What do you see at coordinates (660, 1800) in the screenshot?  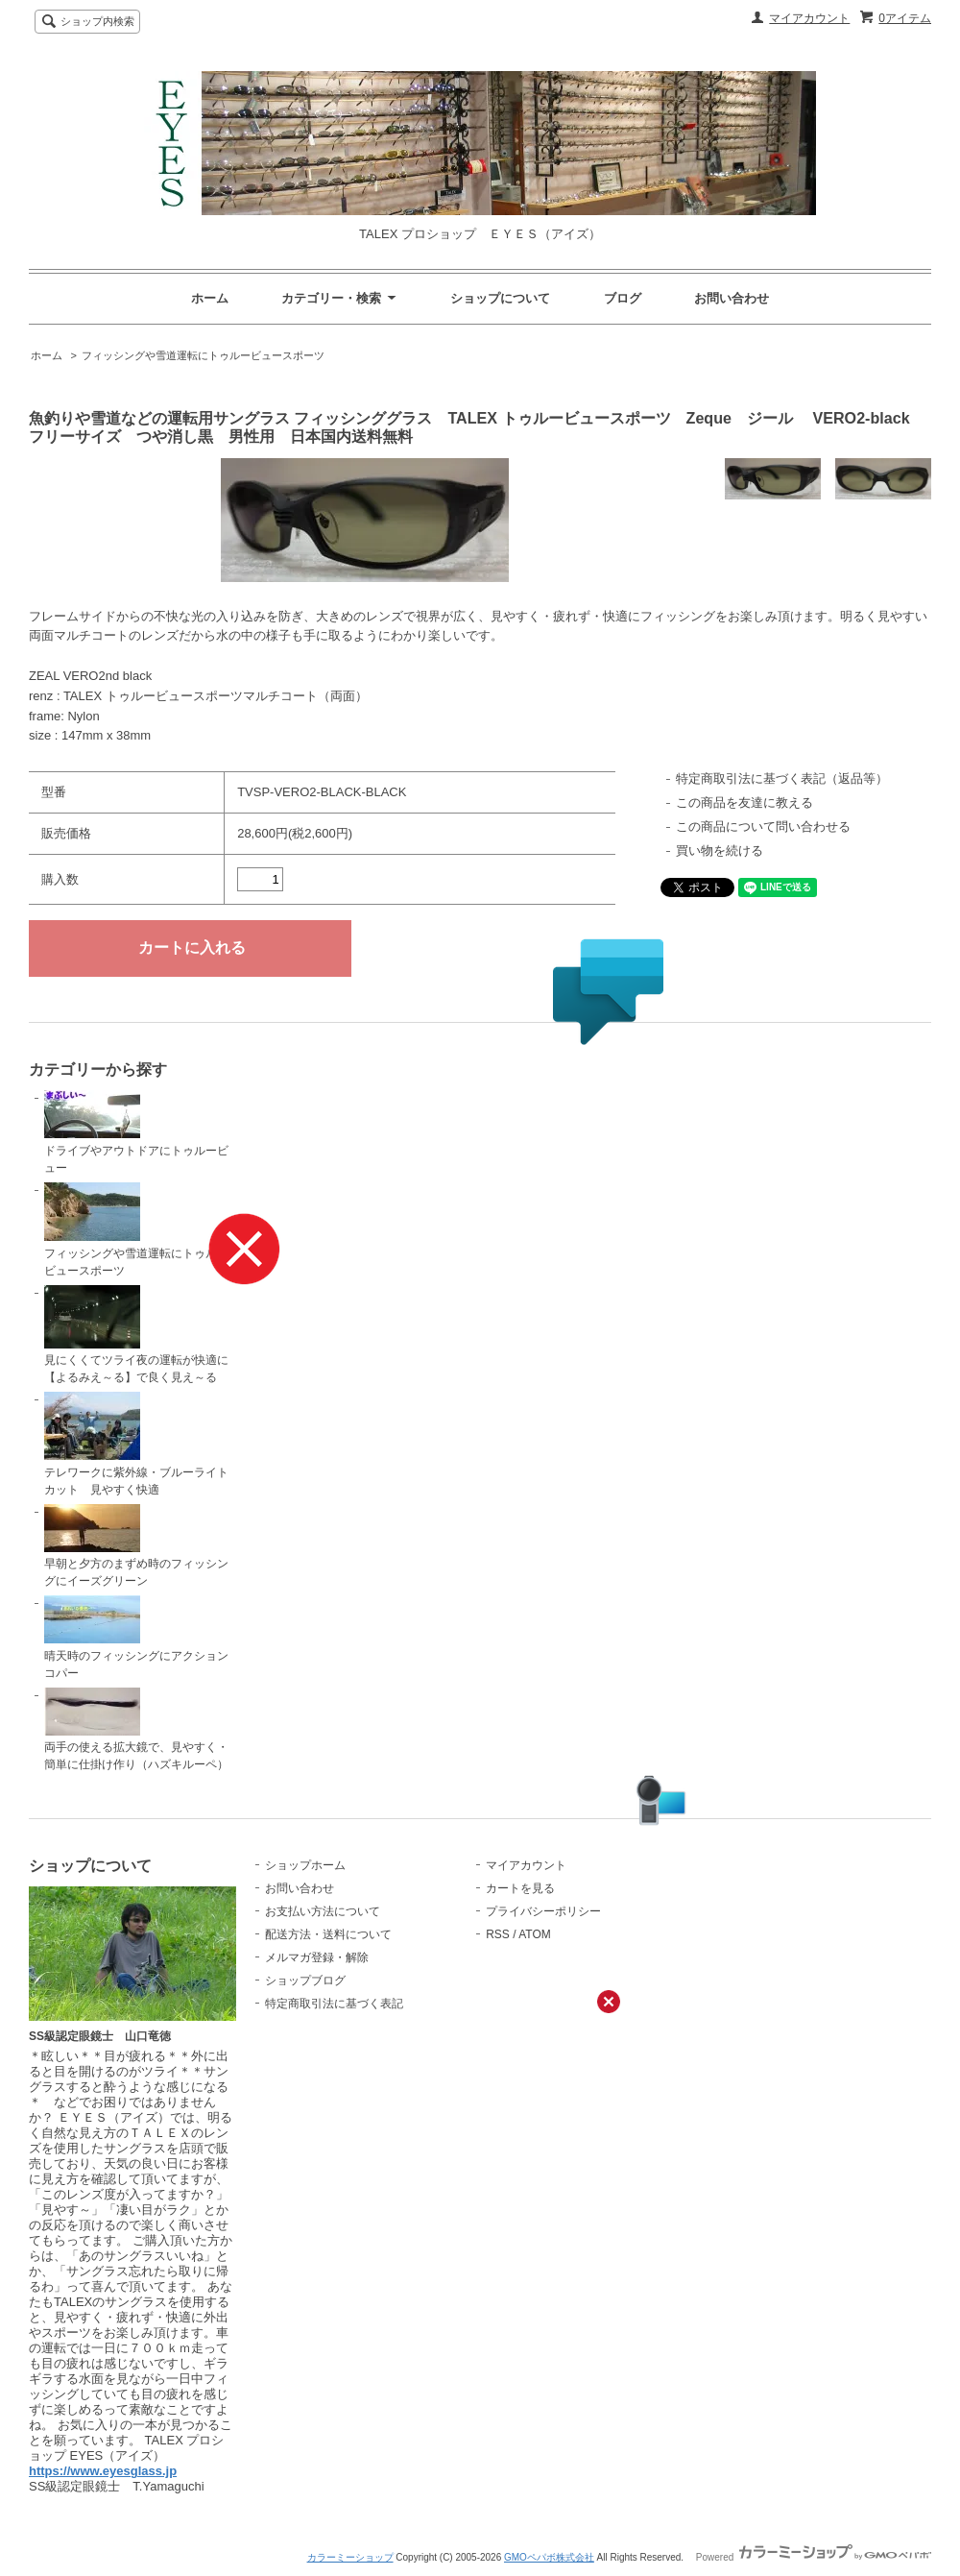 I see `access video recording device settings` at bounding box center [660, 1800].